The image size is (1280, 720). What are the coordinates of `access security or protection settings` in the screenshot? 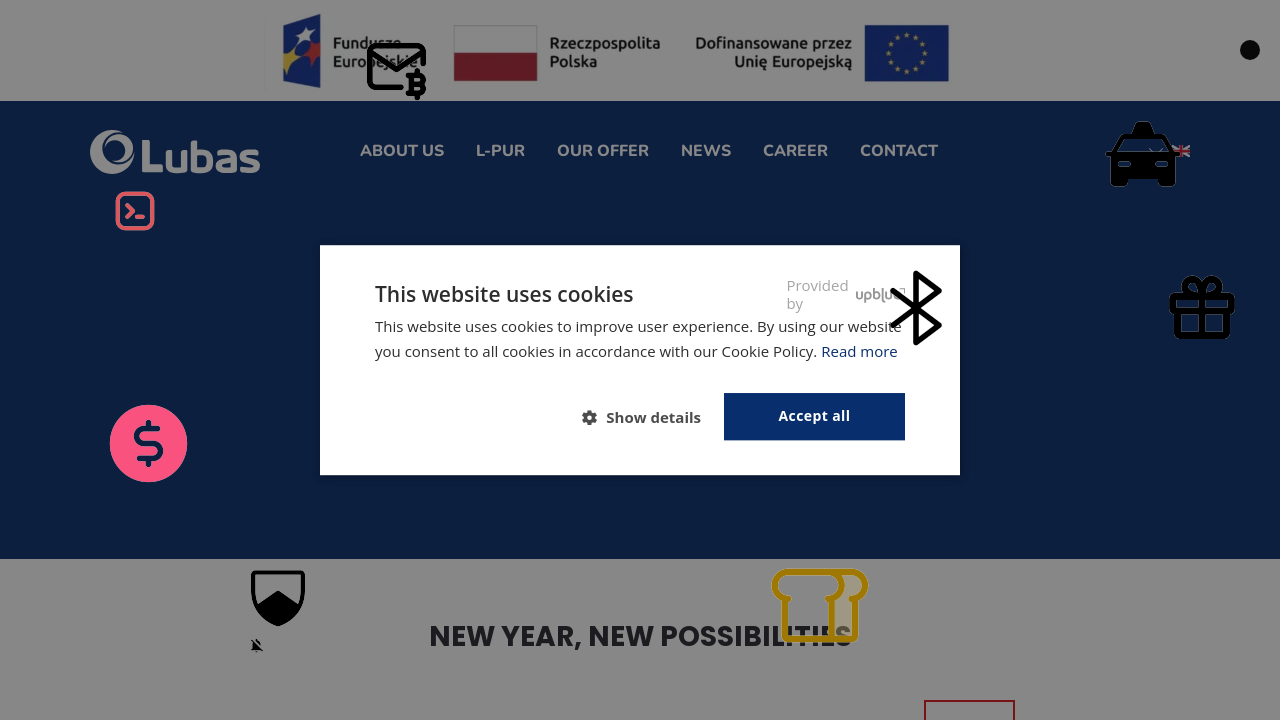 It's located at (278, 595).